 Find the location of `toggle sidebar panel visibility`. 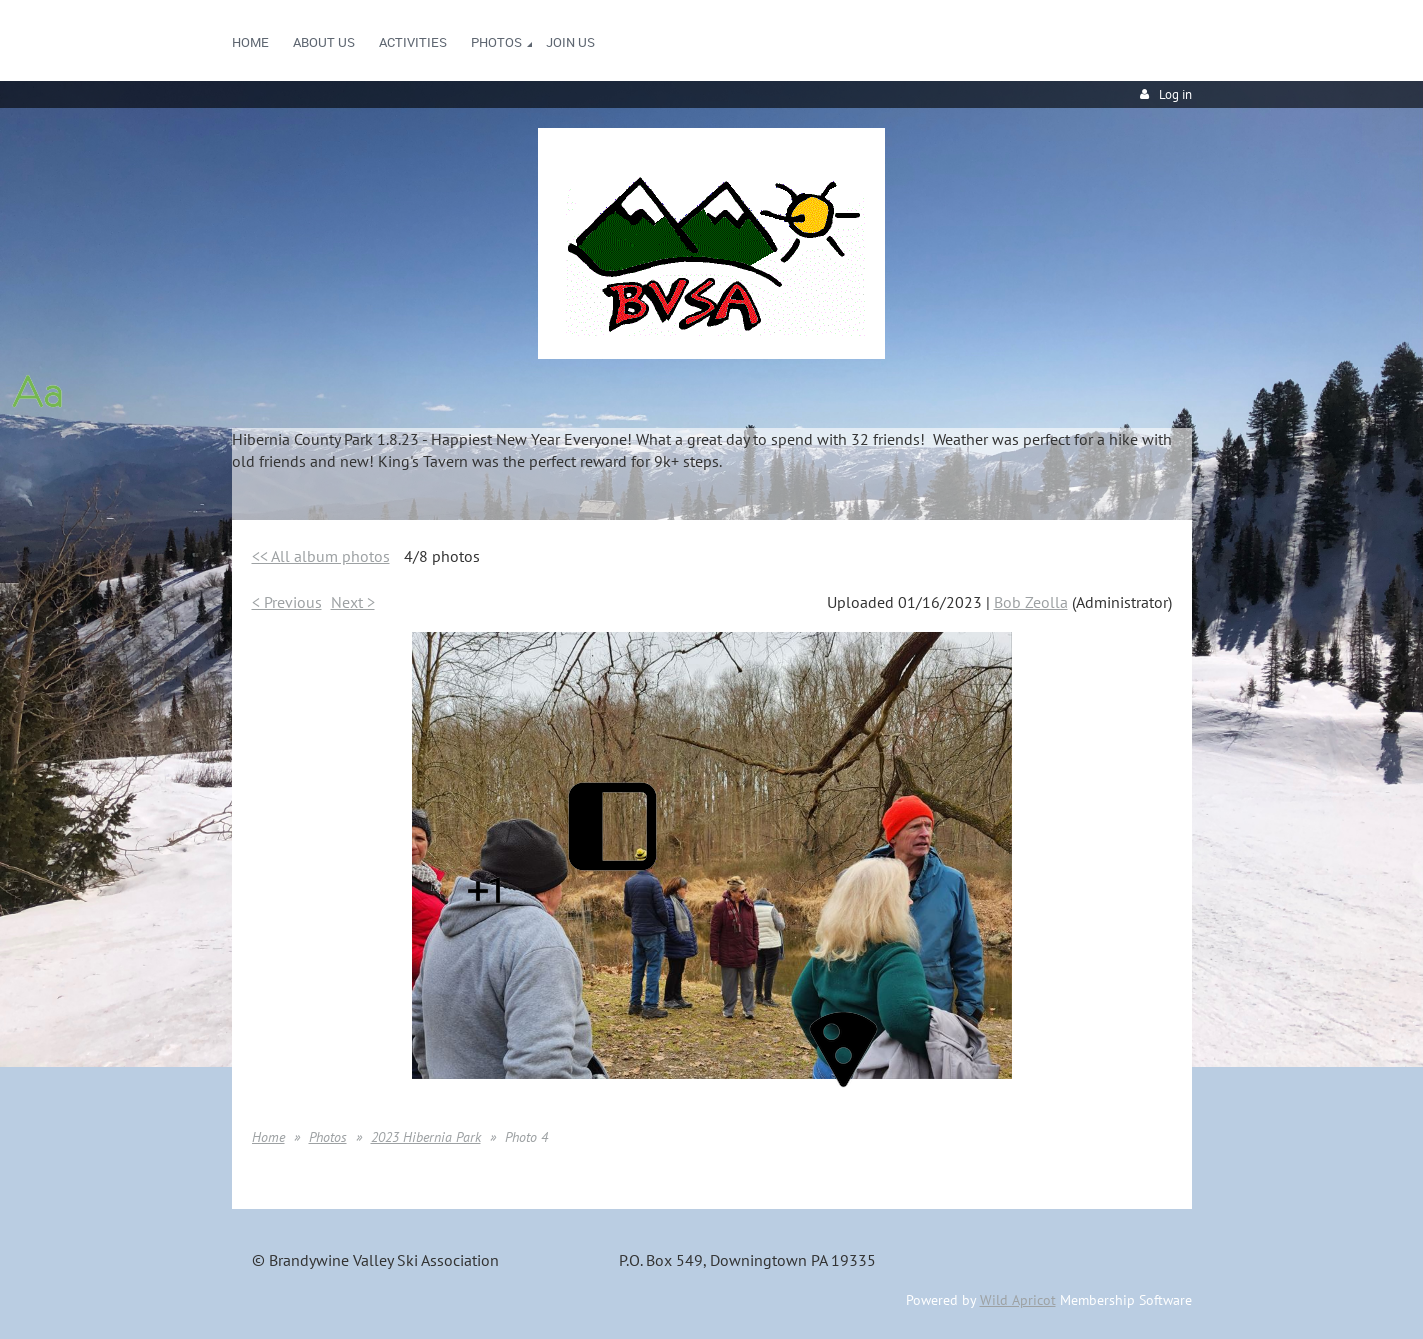

toggle sidebar panel visibility is located at coordinates (612, 826).